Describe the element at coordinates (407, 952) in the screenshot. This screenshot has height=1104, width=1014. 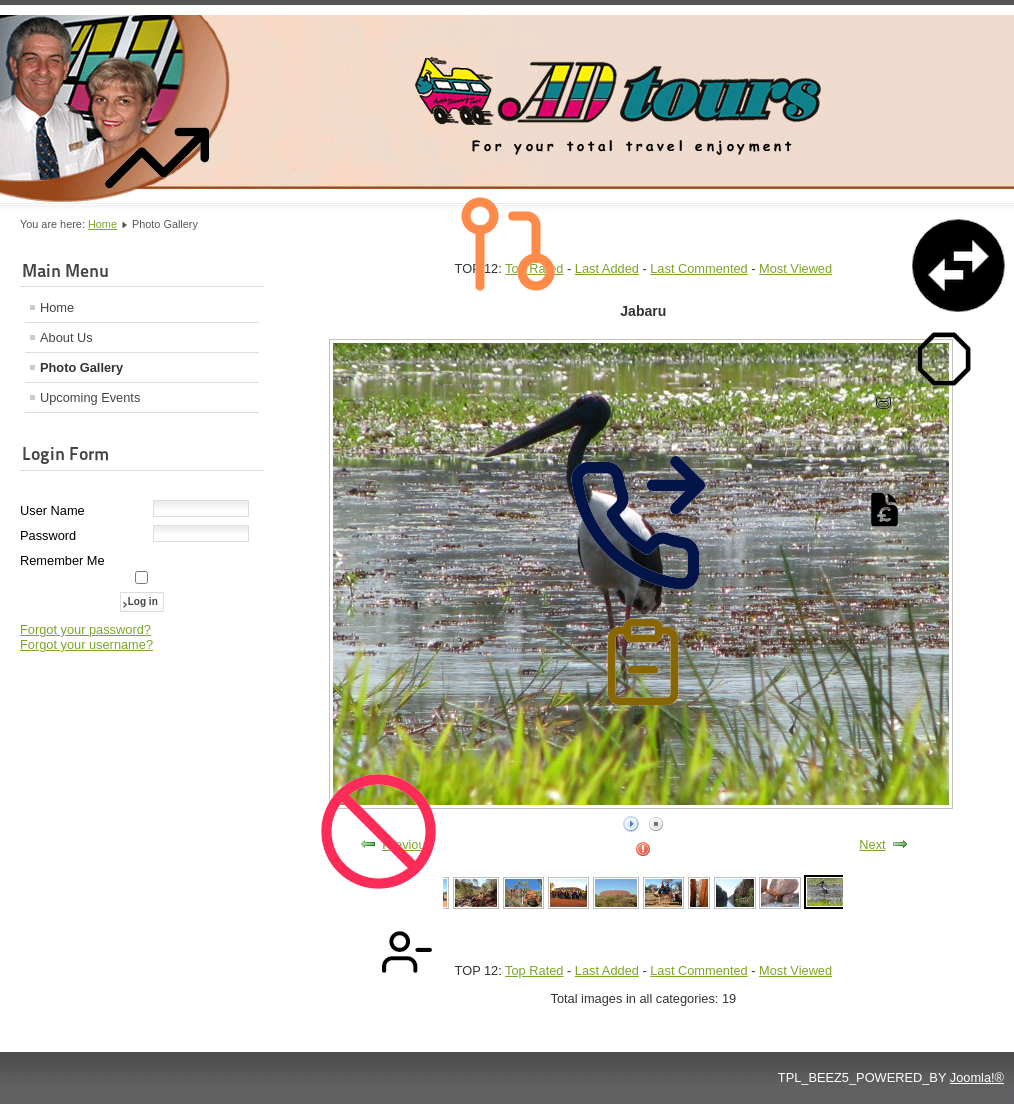
I see `remove a user or contact` at that location.